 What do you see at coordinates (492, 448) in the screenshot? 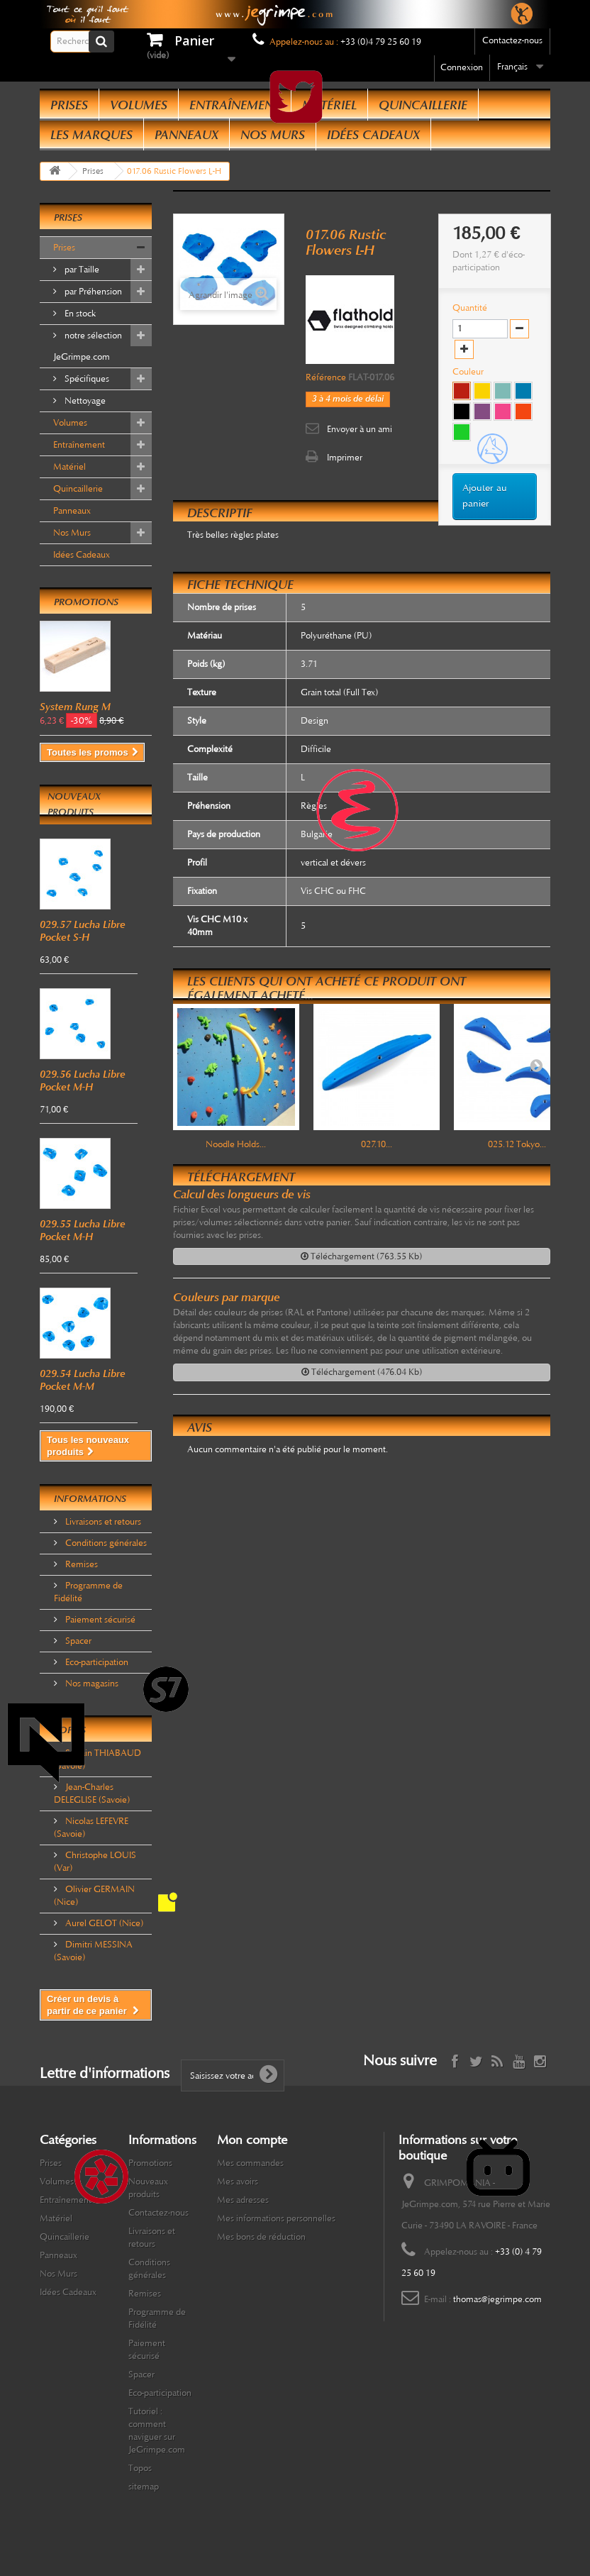
I see `open Wolfram Language application` at bounding box center [492, 448].